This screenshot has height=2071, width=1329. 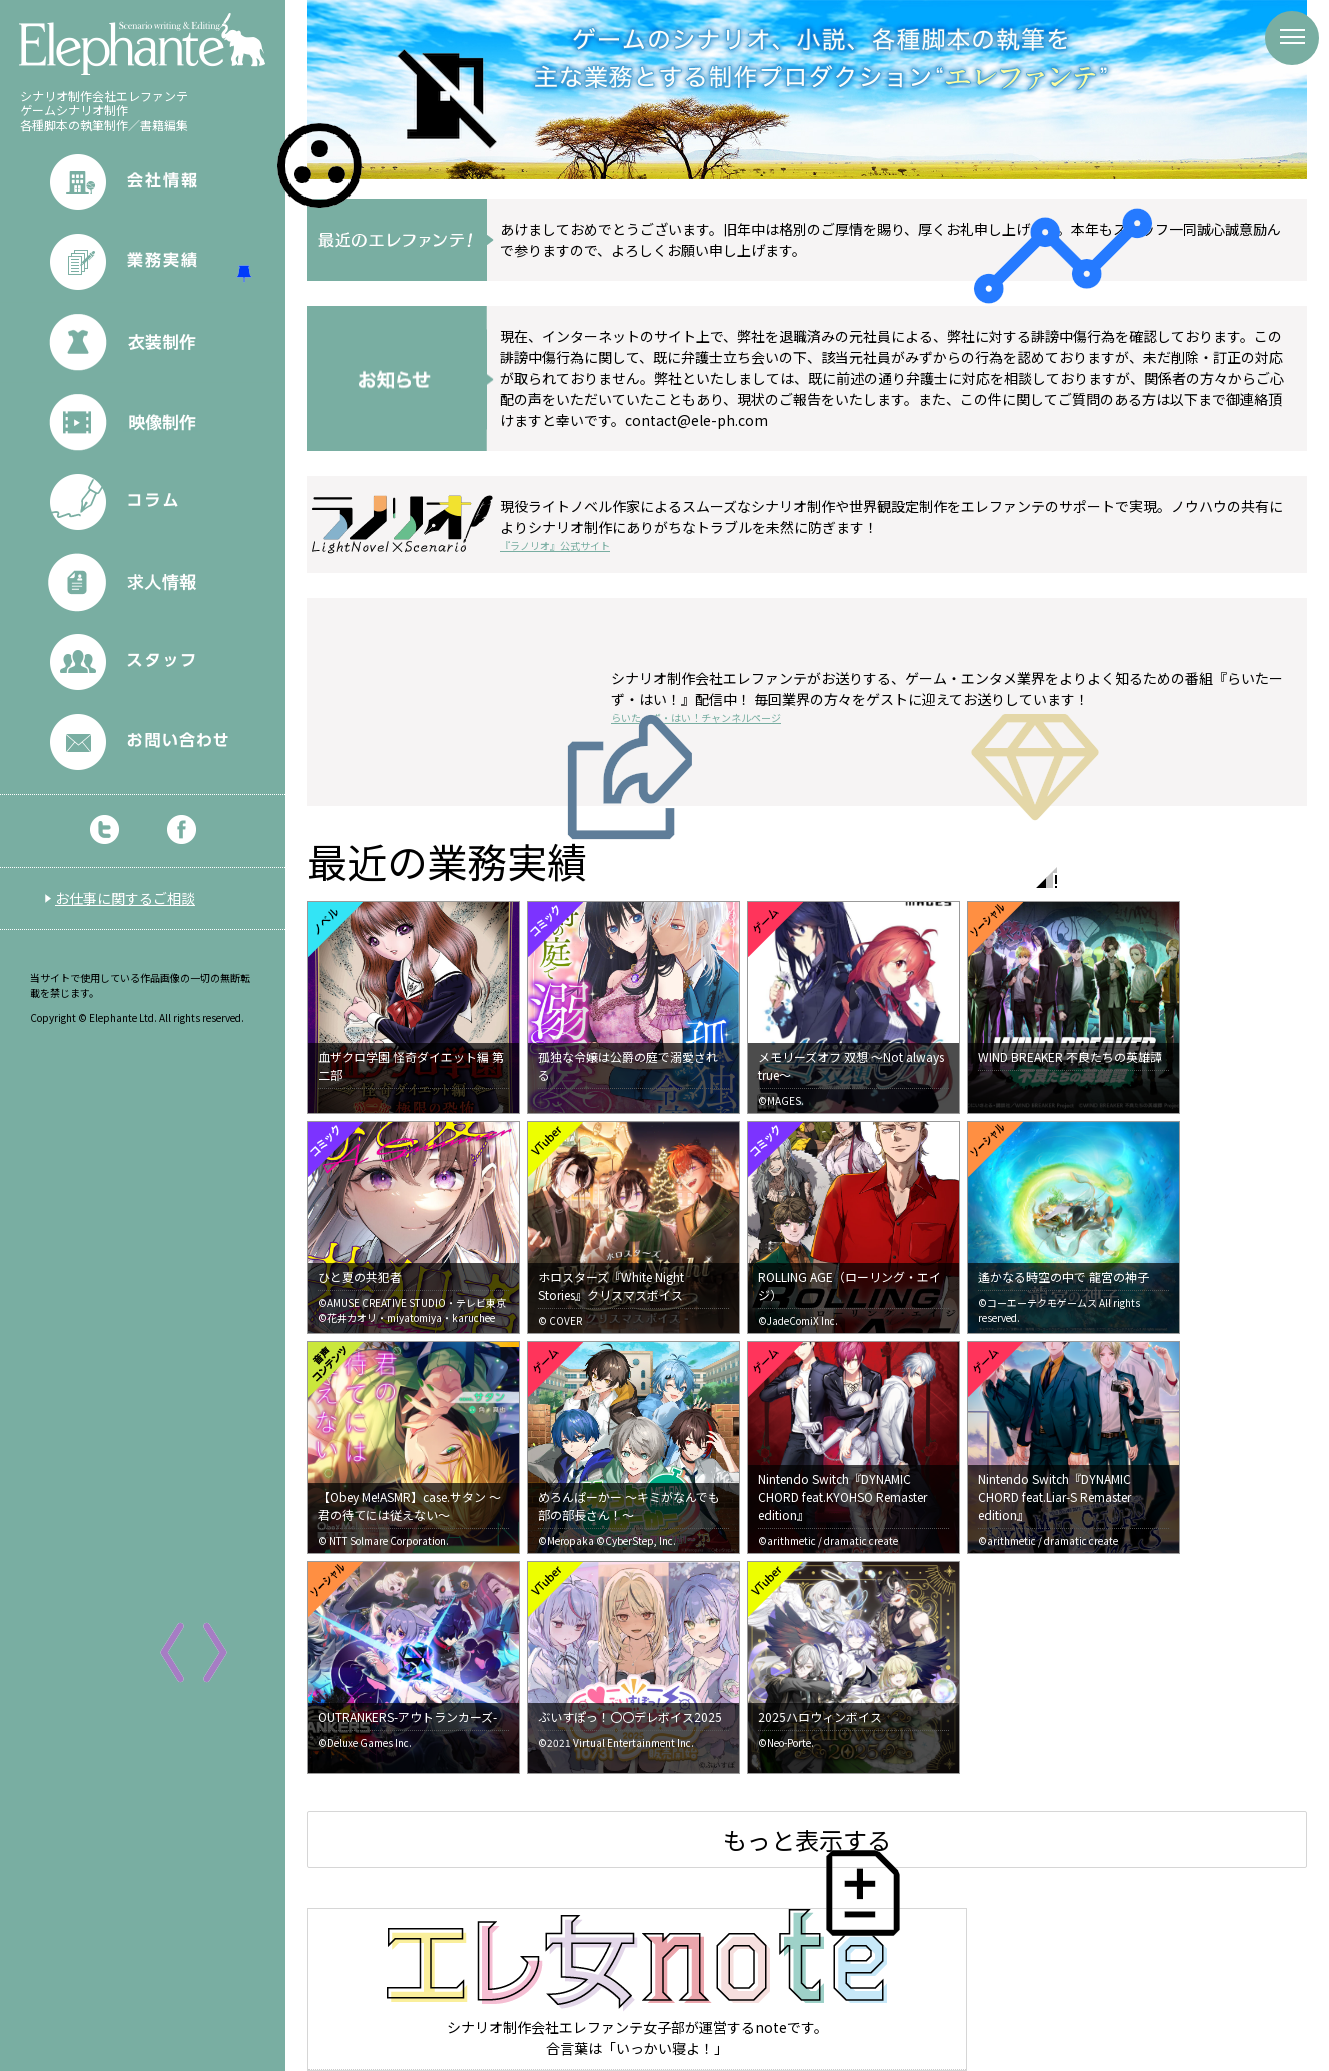 I want to click on view group or team workspace, so click(x=319, y=165).